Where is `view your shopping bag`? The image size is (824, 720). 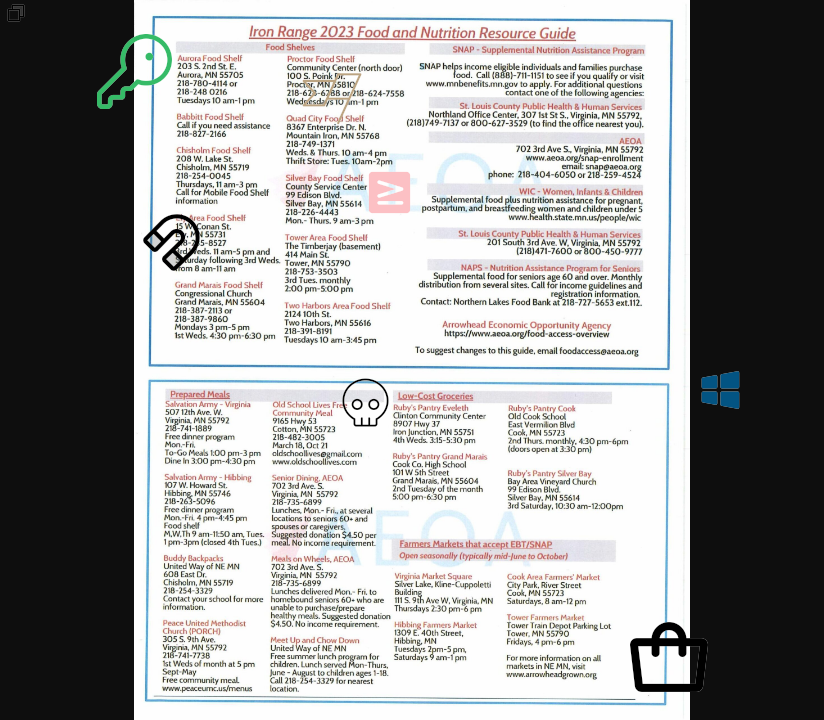 view your shopping bag is located at coordinates (669, 661).